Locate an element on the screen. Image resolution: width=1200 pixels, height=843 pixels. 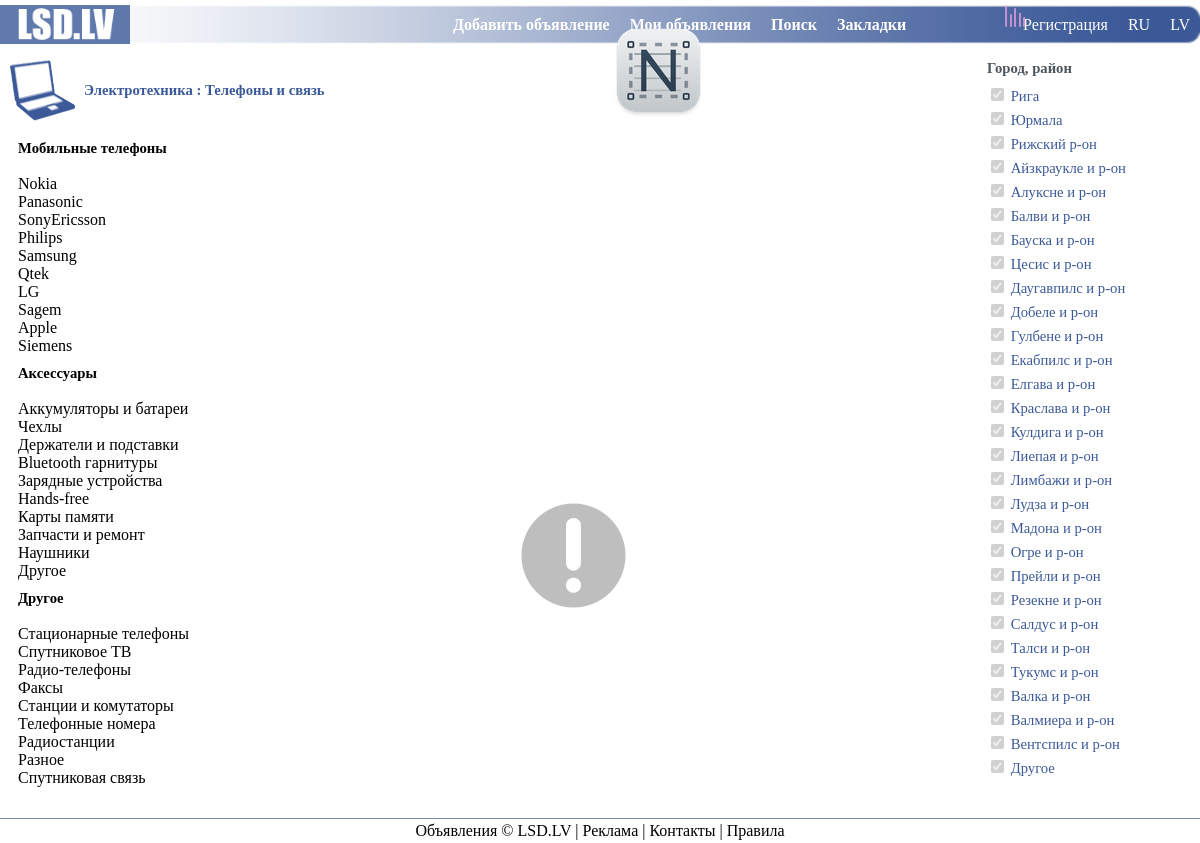
indicates important or priority content is located at coordinates (573, 555).